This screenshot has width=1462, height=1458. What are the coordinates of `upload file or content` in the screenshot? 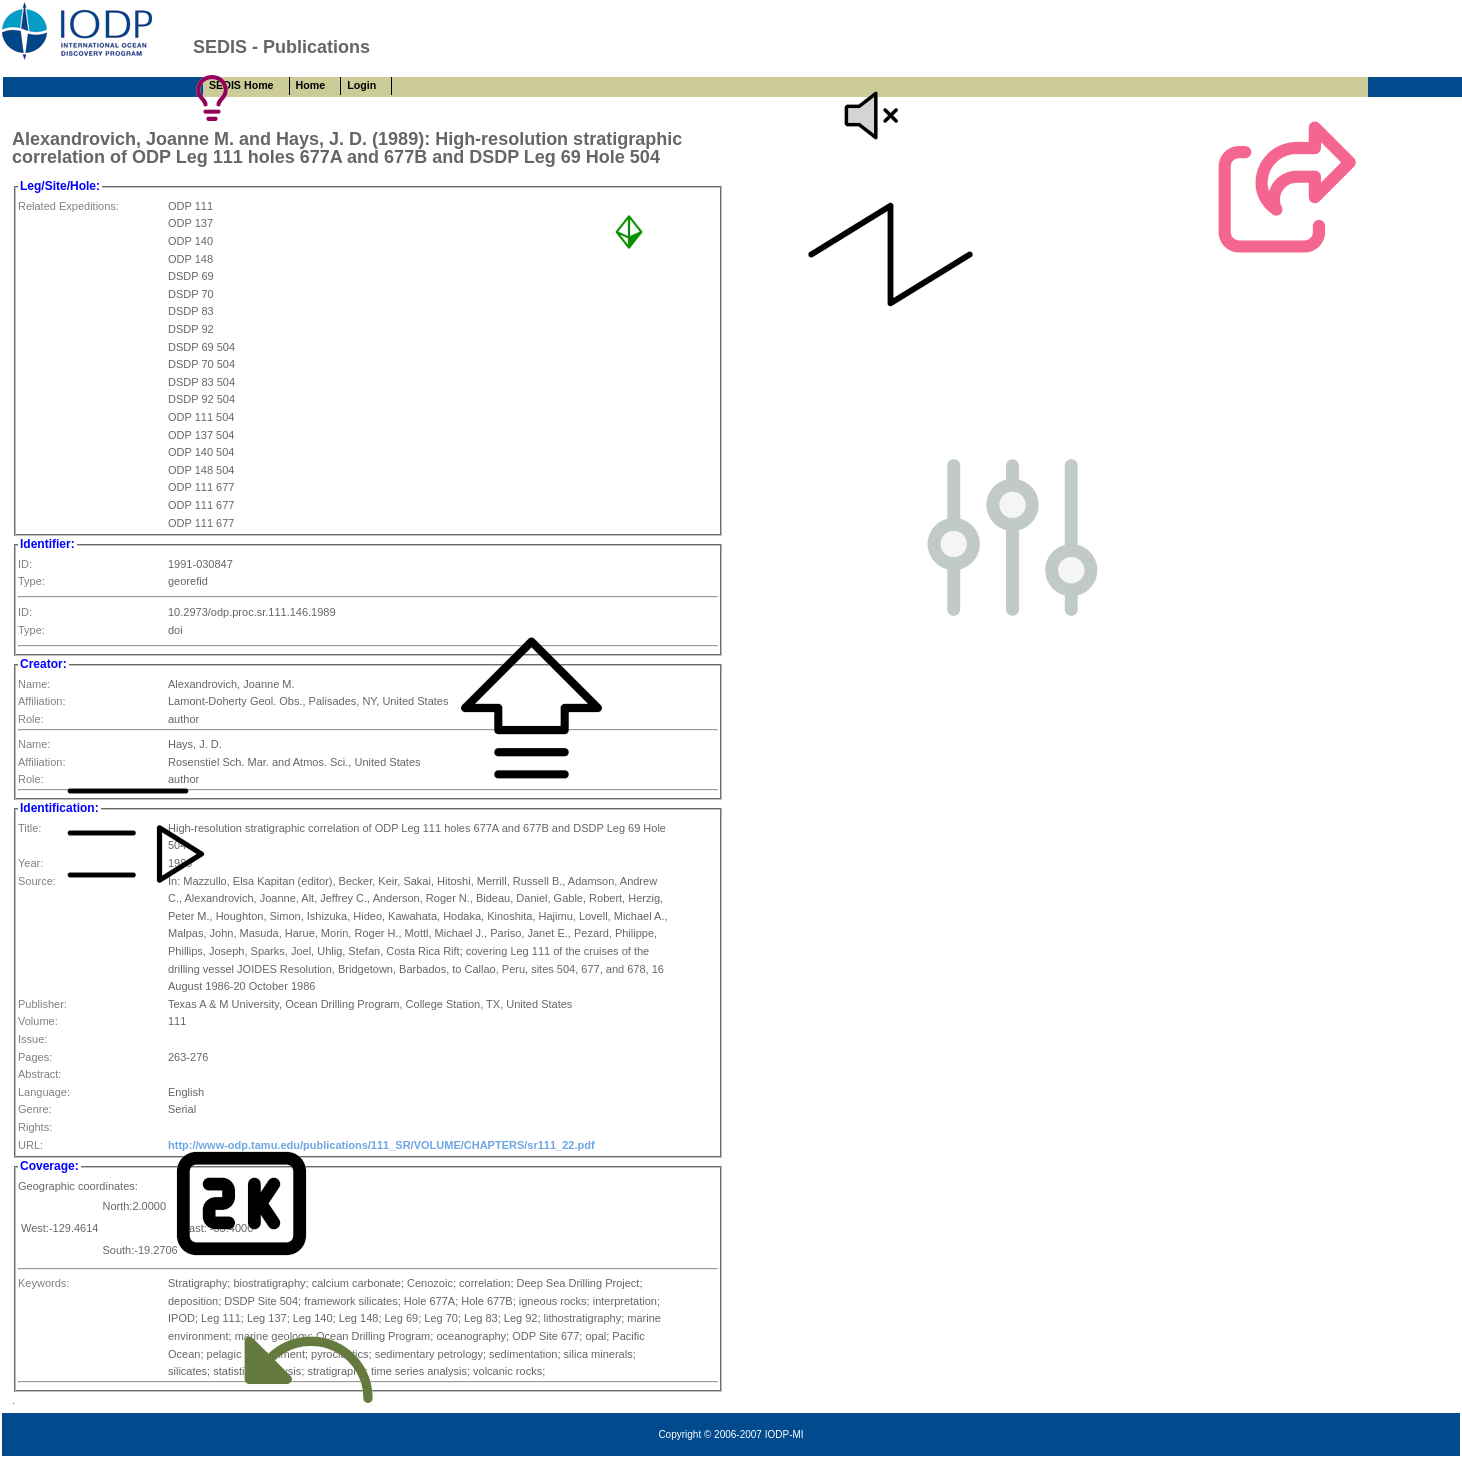 It's located at (531, 713).